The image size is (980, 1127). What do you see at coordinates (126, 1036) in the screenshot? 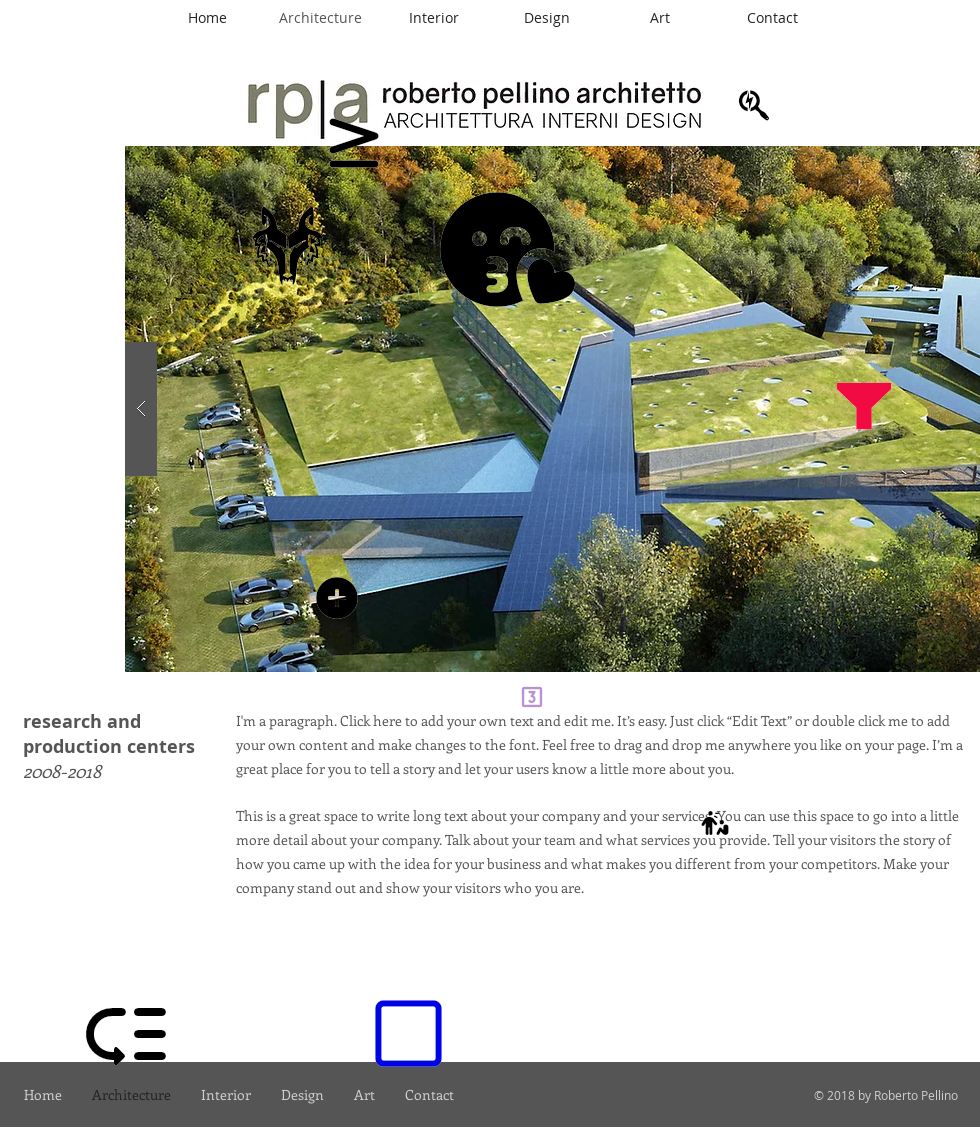
I see `move item to the bottom of the list` at bounding box center [126, 1036].